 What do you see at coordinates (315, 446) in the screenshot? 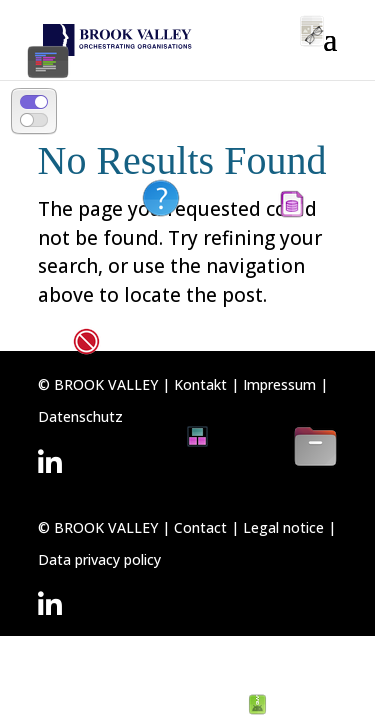
I see `open the file manager` at bounding box center [315, 446].